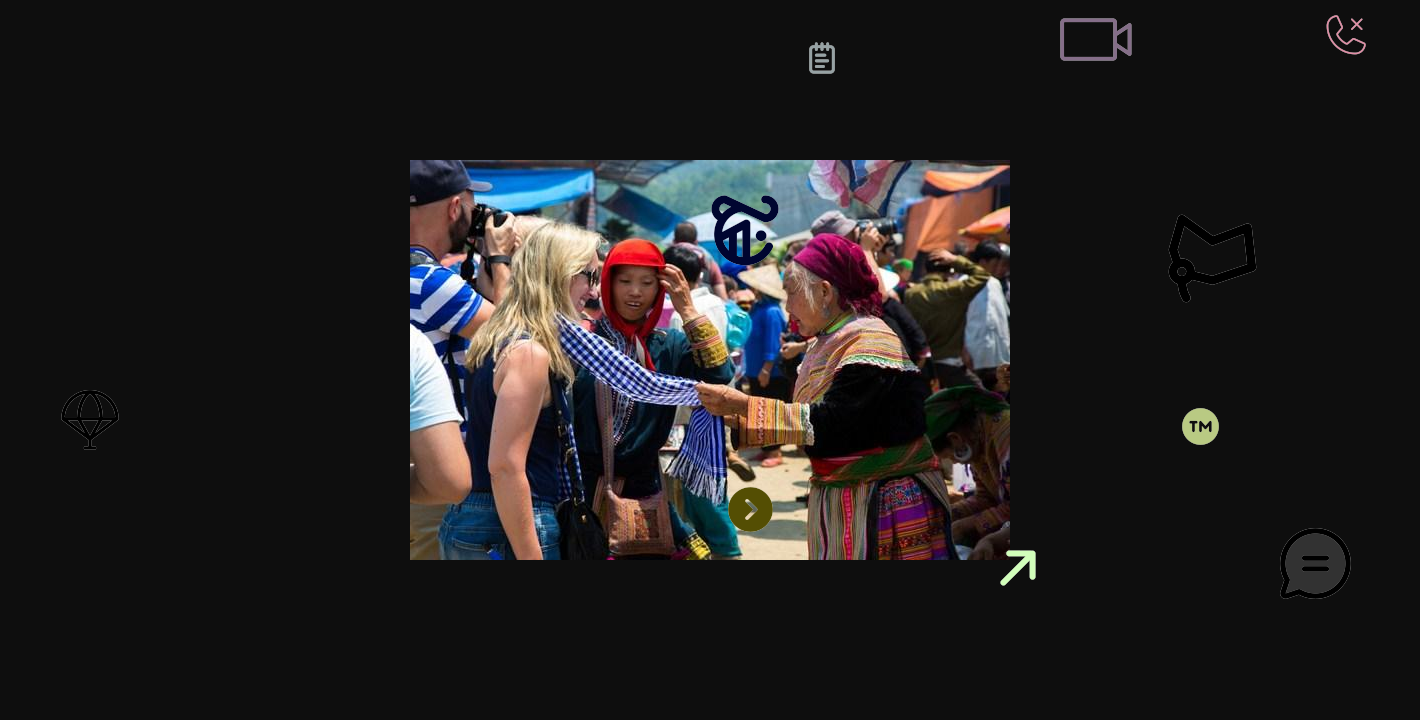  I want to click on open chat or messaging, so click(1315, 563).